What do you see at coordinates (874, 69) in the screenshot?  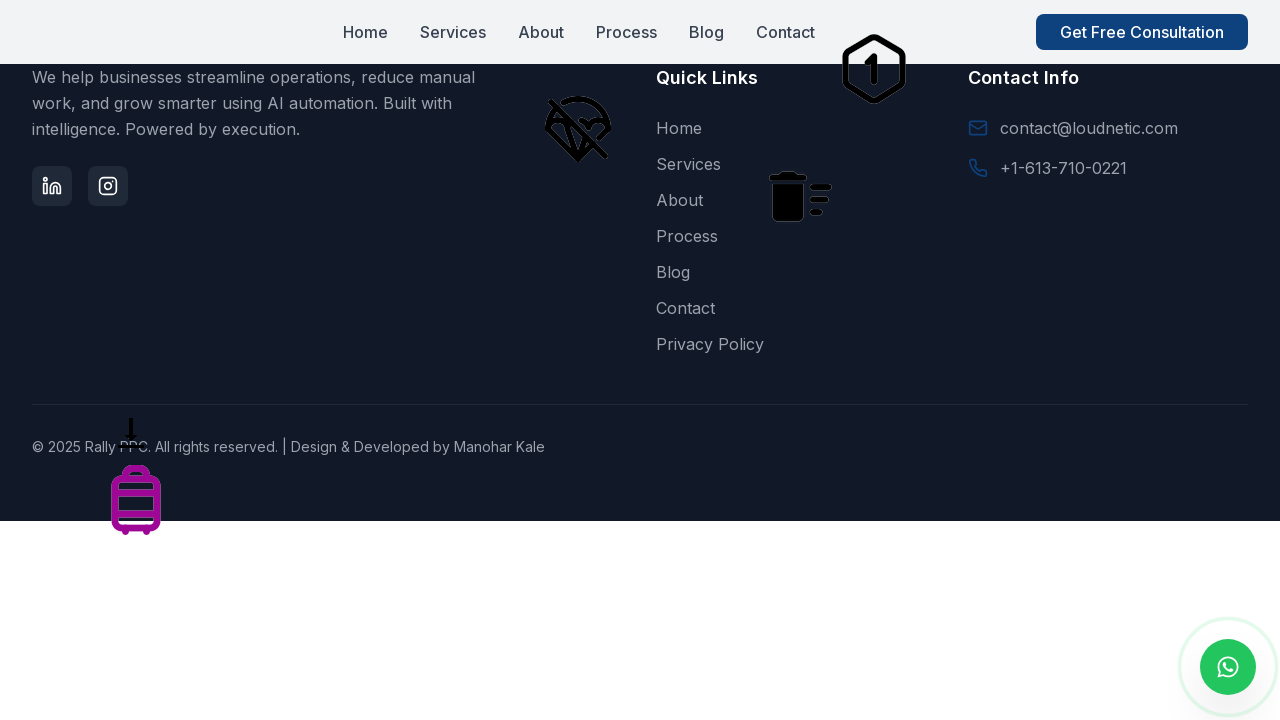 I see `indicates step one in a multi-step process` at bounding box center [874, 69].